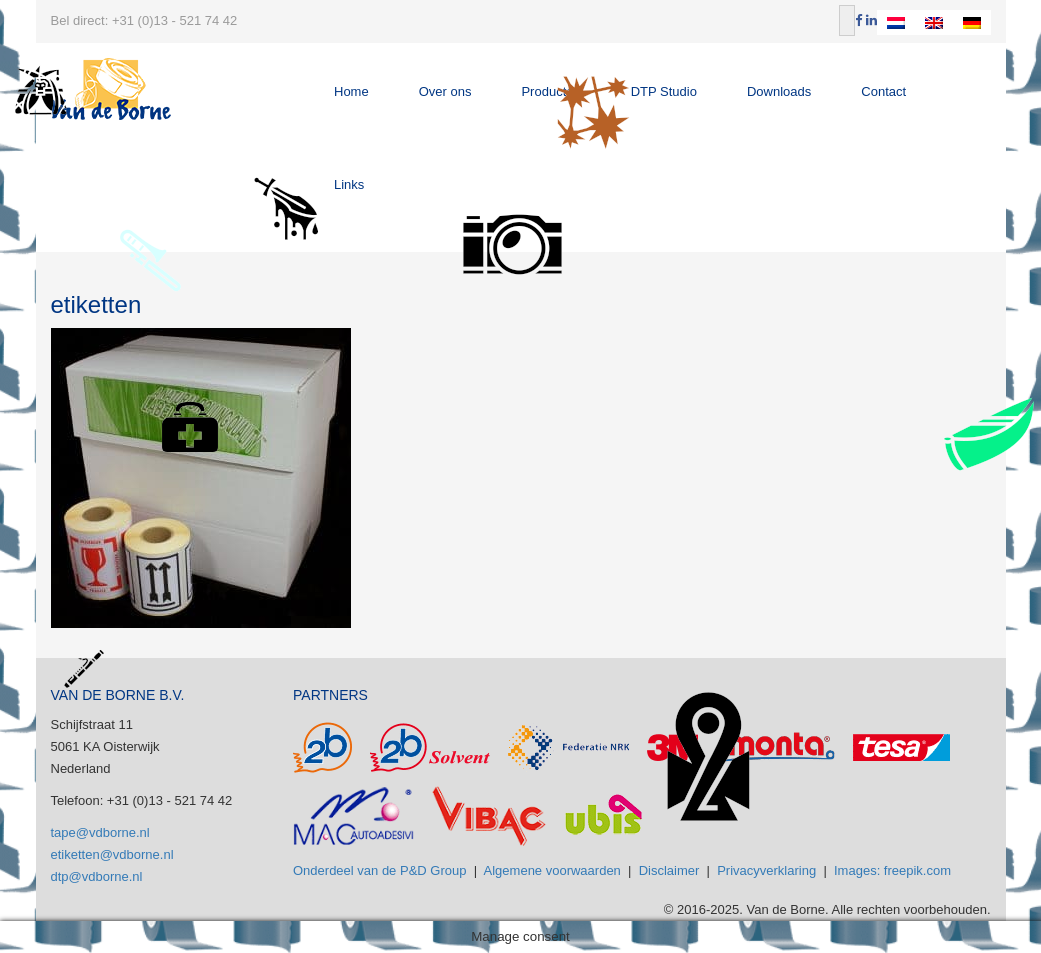  I want to click on indicates a critical hit or fatal attack in combat, so click(286, 207).